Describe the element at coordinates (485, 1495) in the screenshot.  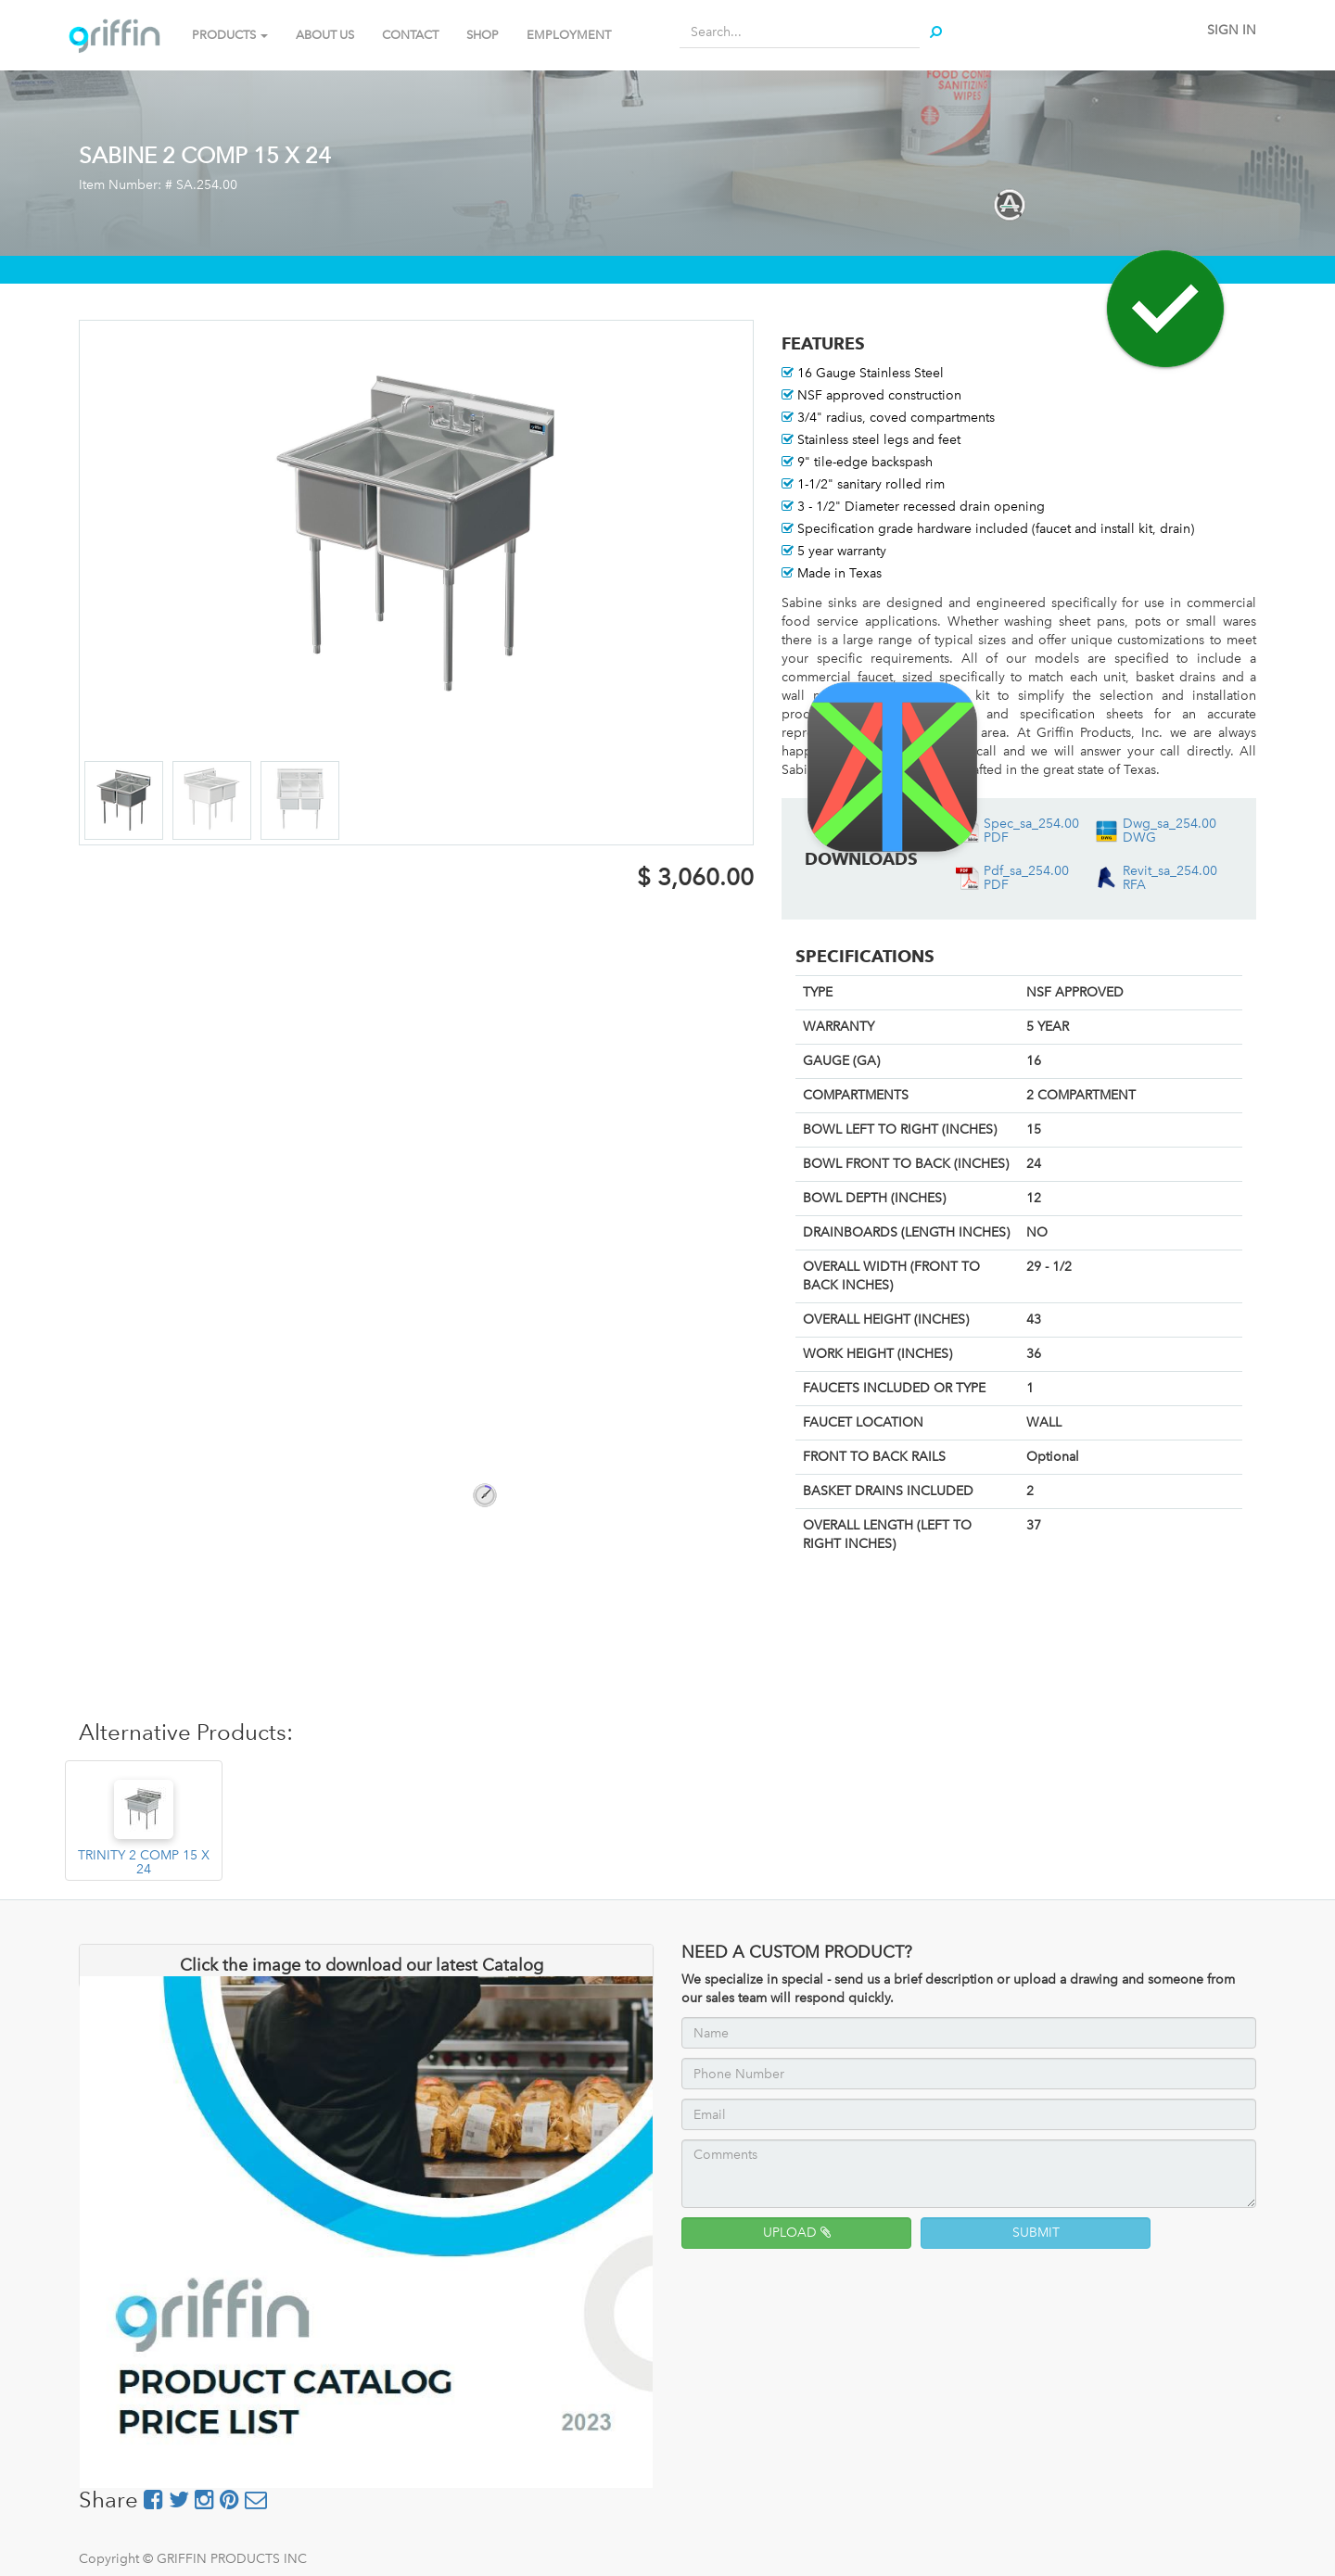
I see `open sysprof system profiler` at that location.